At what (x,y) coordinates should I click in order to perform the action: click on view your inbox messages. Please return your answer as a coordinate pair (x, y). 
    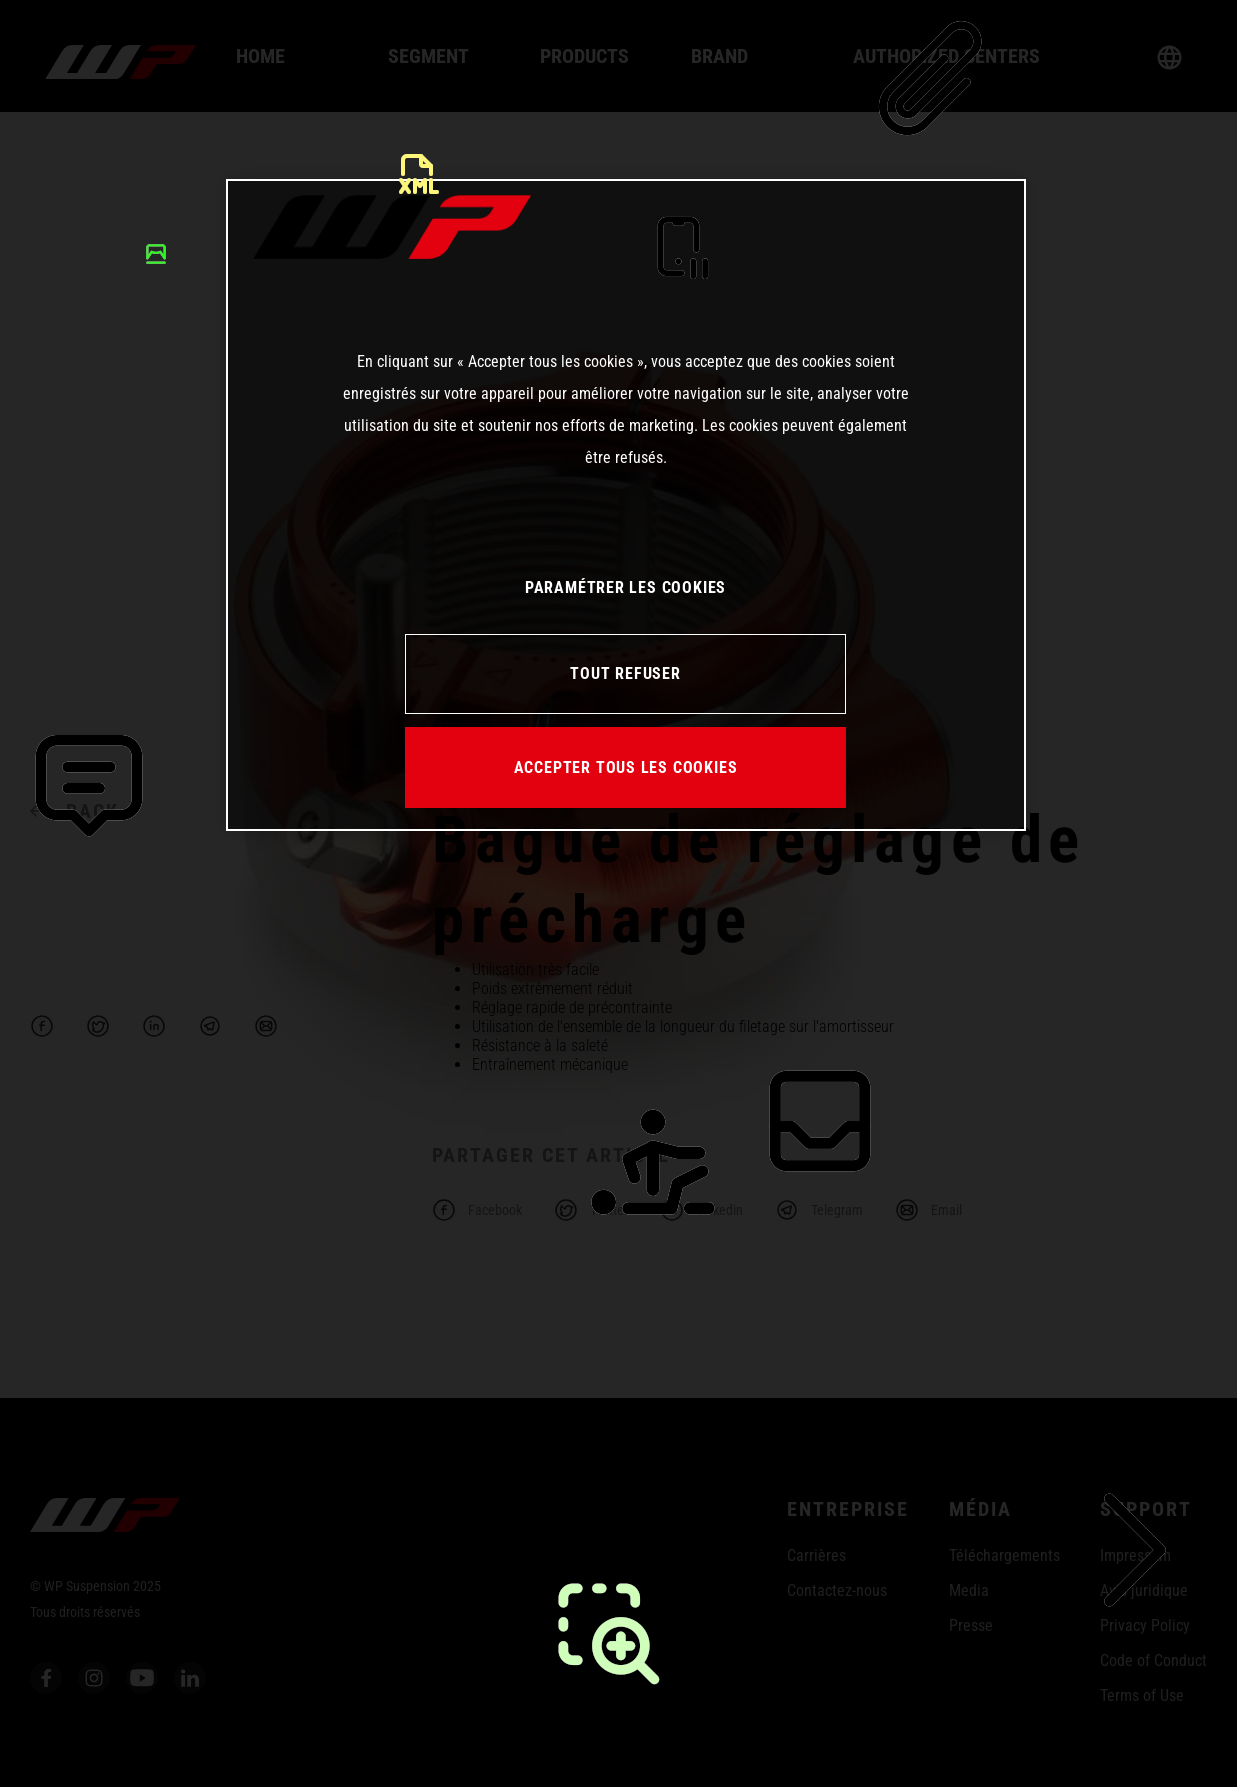
    Looking at the image, I should click on (820, 1121).